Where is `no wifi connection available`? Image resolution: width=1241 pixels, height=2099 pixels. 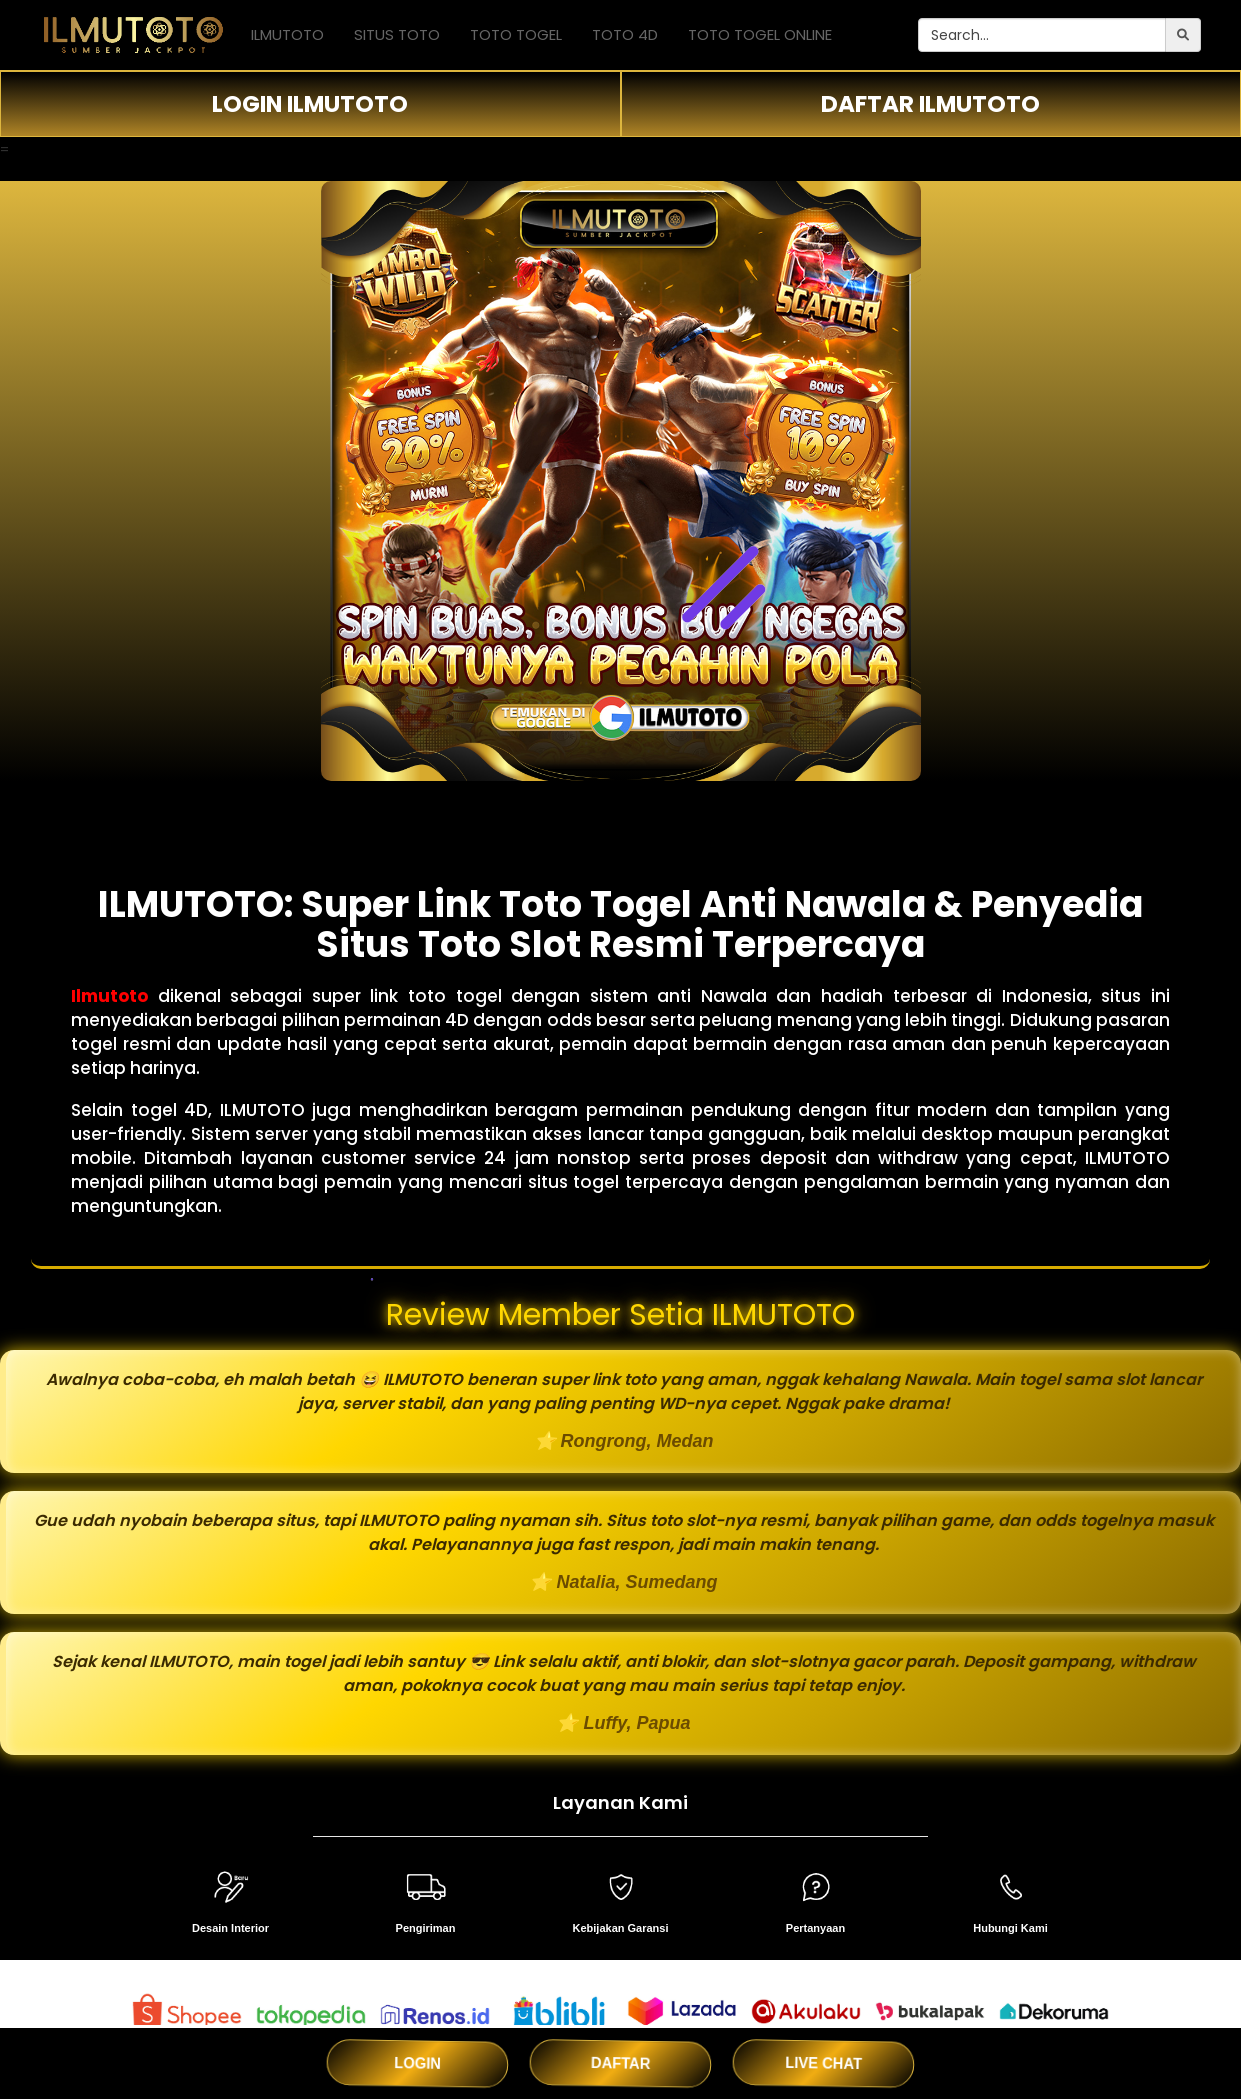 no wifi connection available is located at coordinates (372, 1271).